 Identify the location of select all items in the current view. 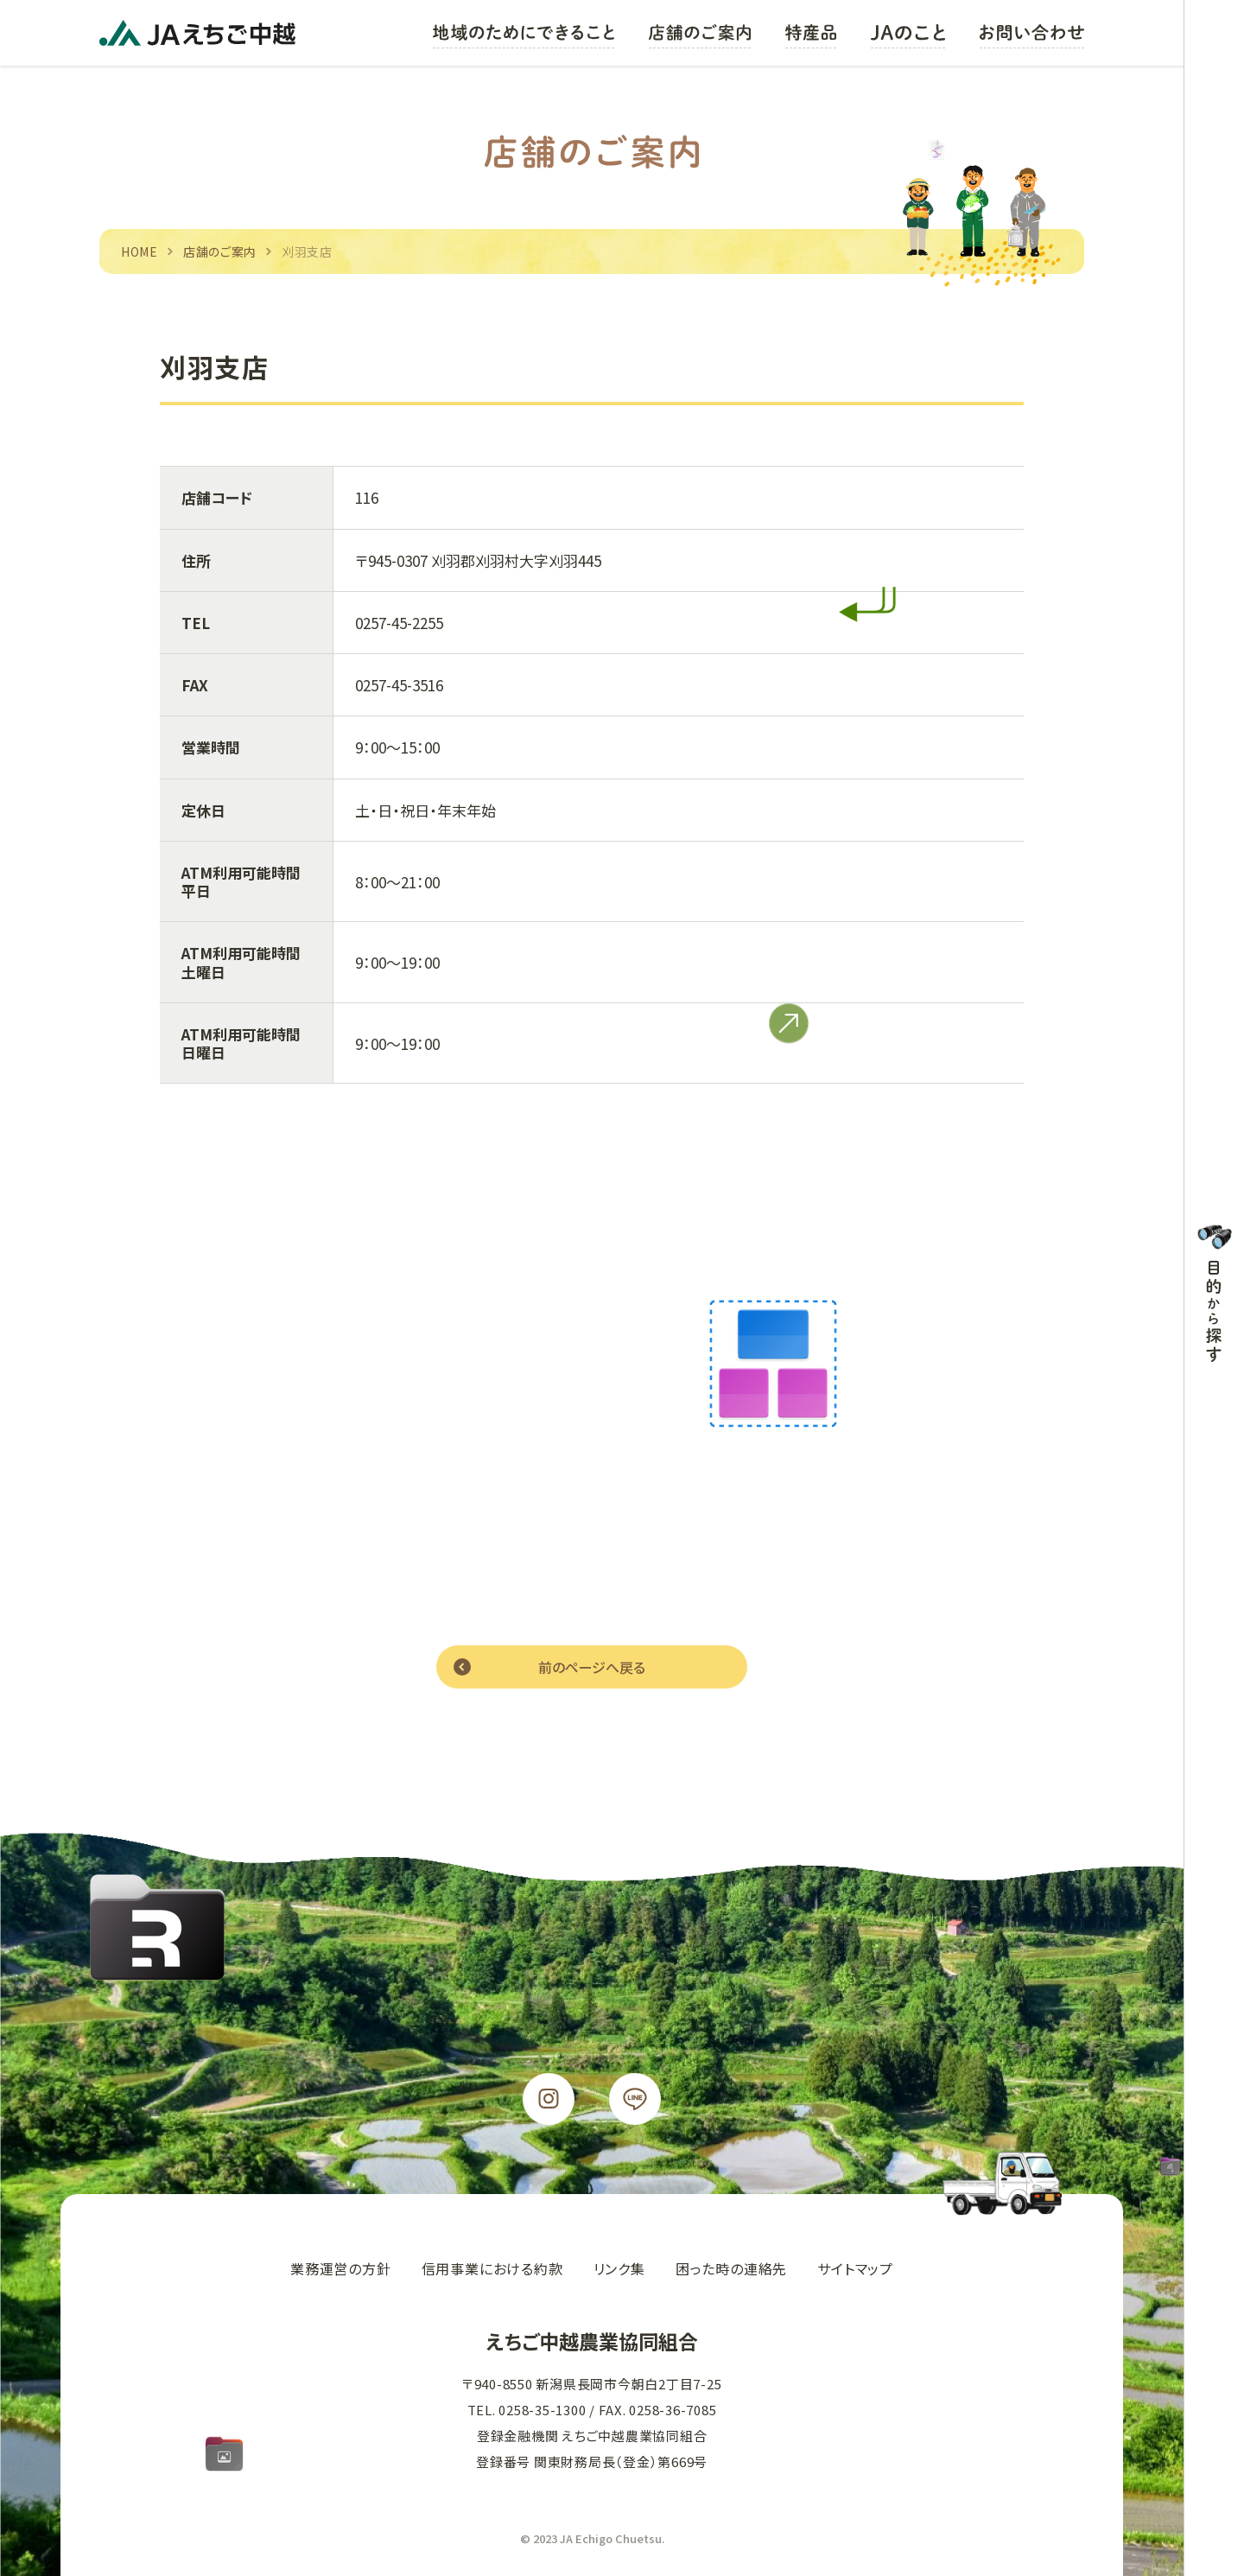
(773, 1364).